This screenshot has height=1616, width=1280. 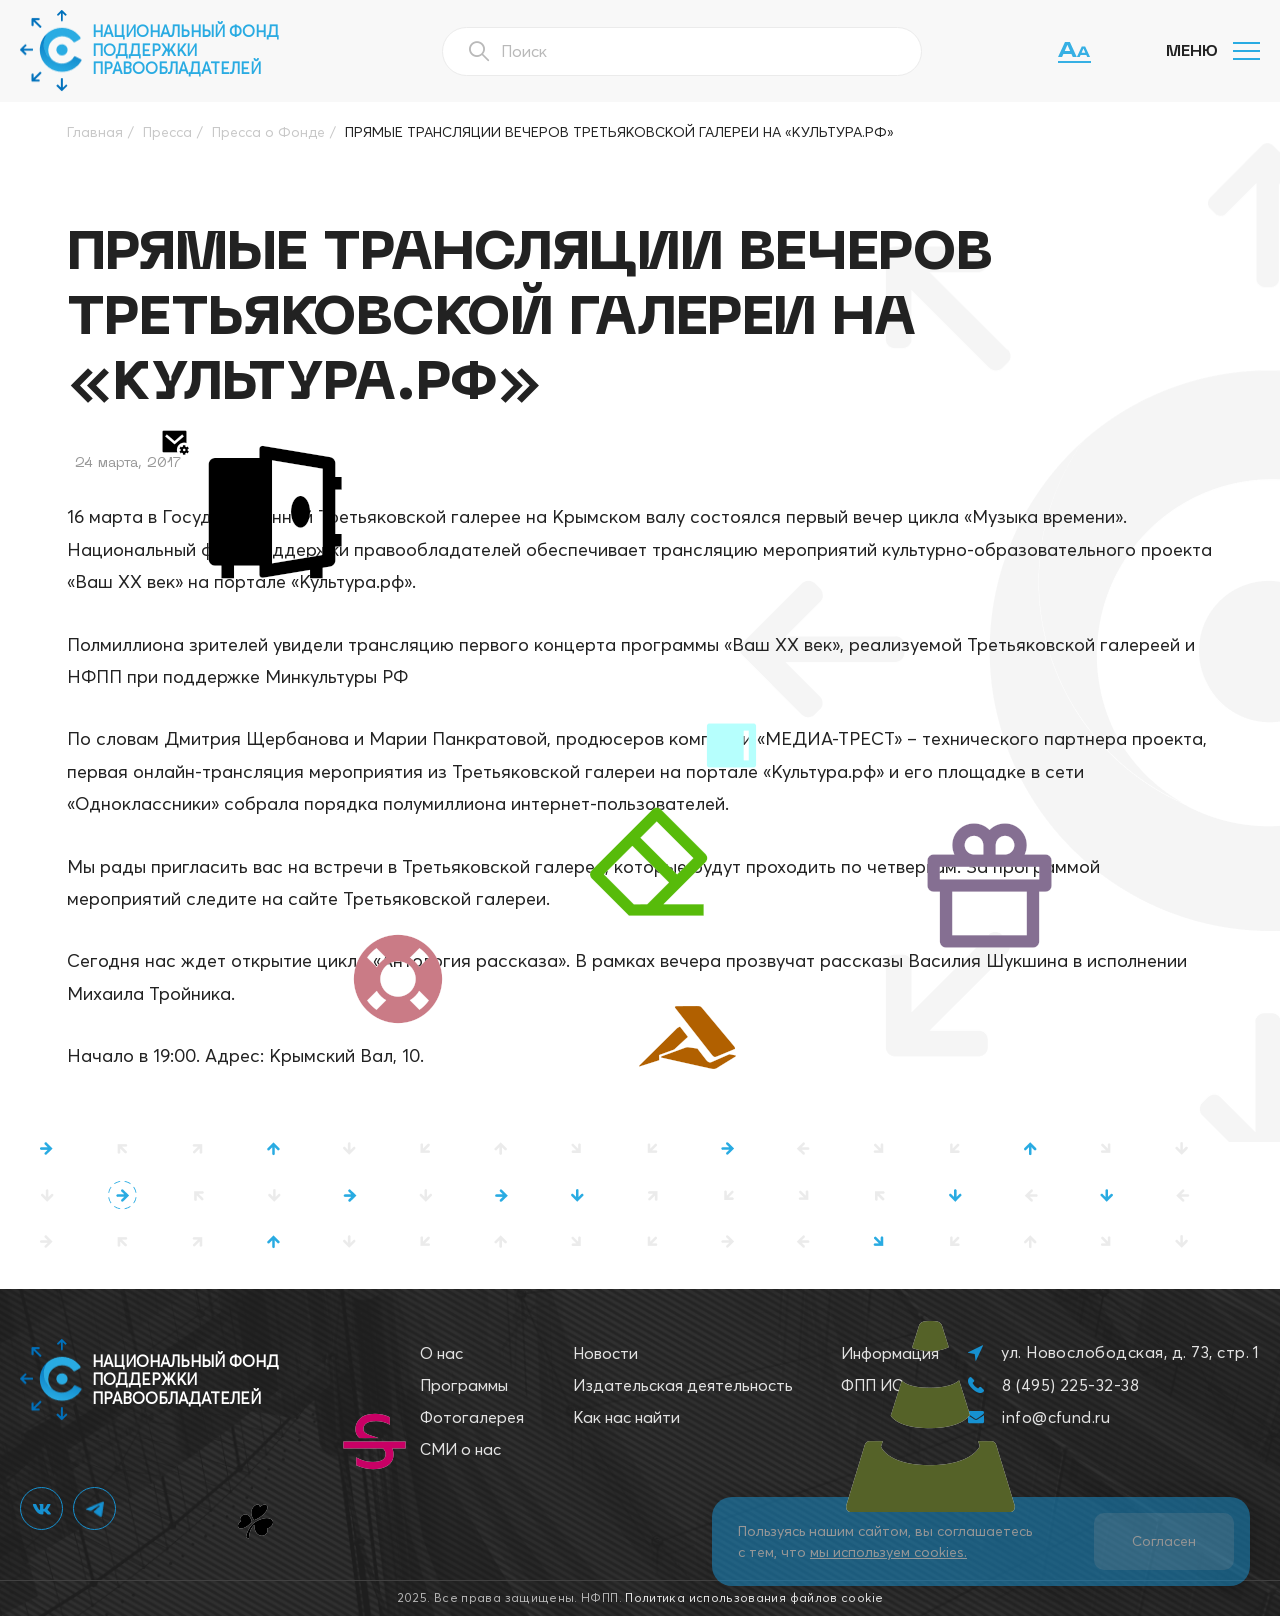 What do you see at coordinates (731, 745) in the screenshot?
I see `switch to right sidebar layout` at bounding box center [731, 745].